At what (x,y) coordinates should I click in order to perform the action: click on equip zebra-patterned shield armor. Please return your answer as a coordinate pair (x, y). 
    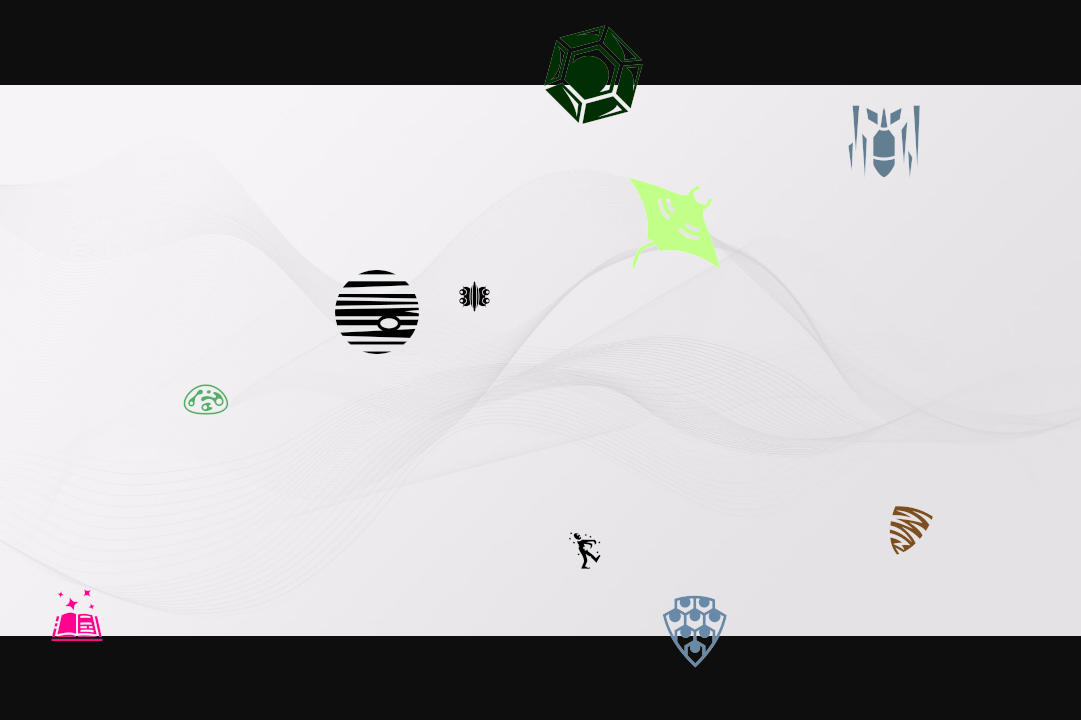
    Looking at the image, I should click on (910, 530).